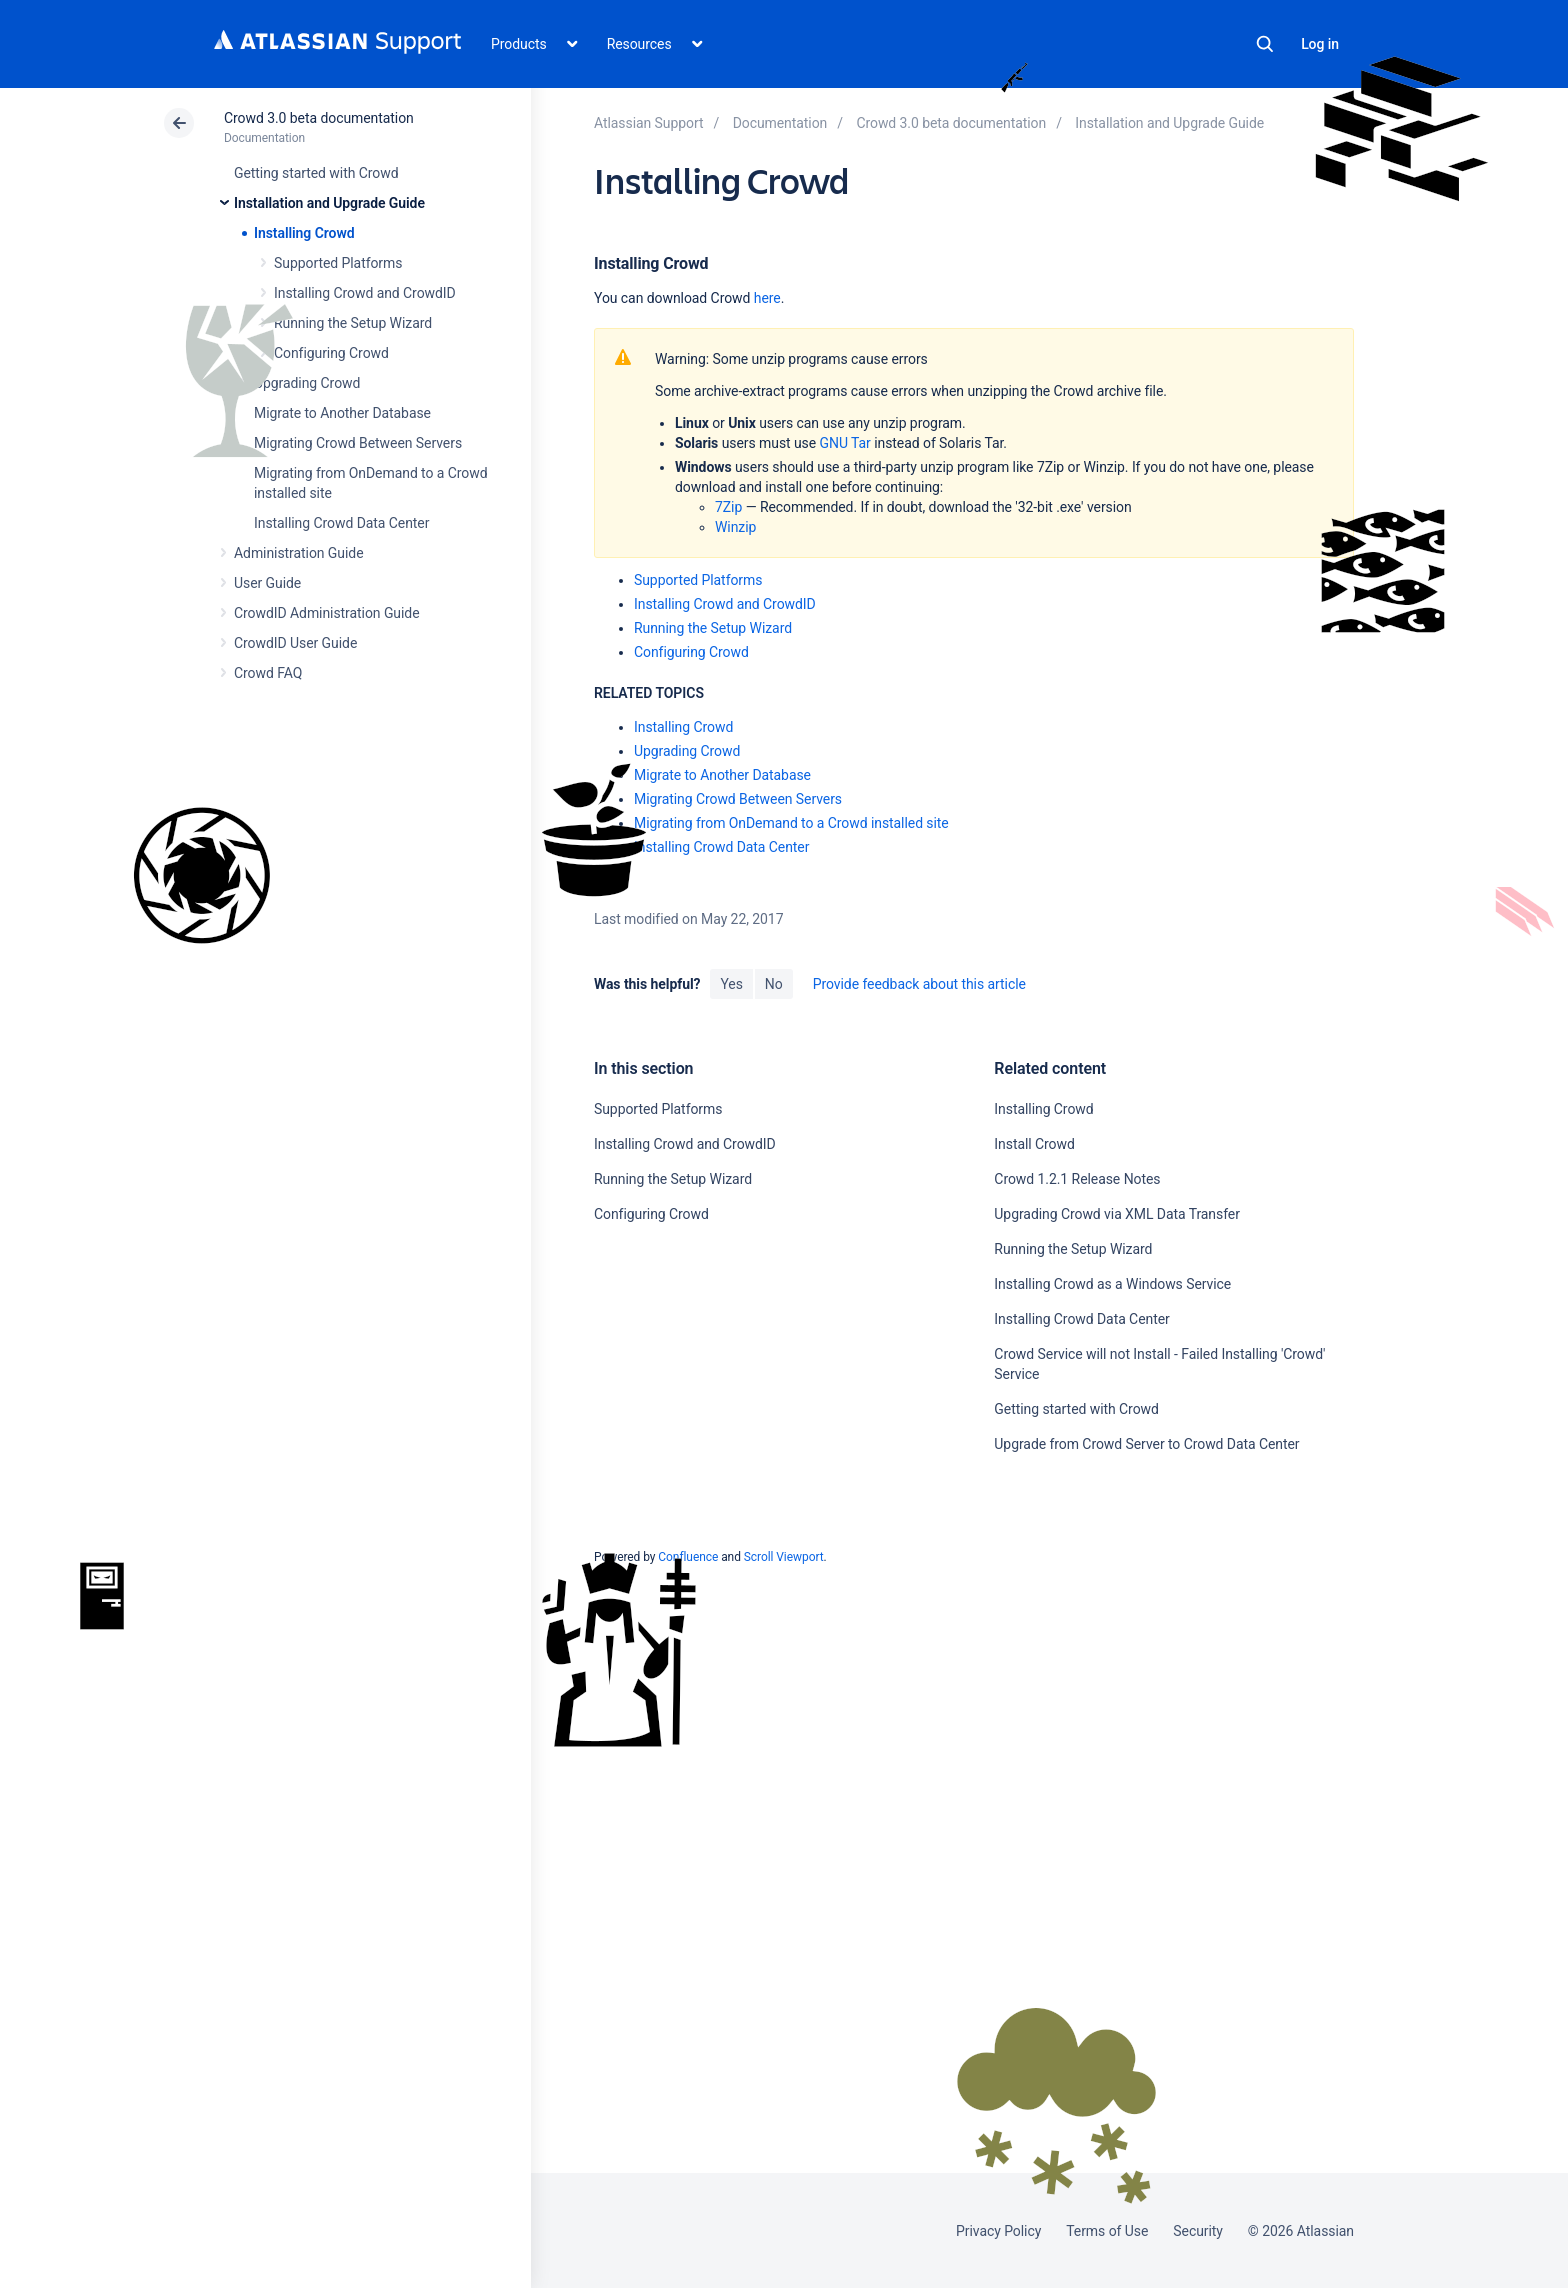 This screenshot has width=1568, height=2288. I want to click on equip claws or melee weapon, so click(1525, 916).